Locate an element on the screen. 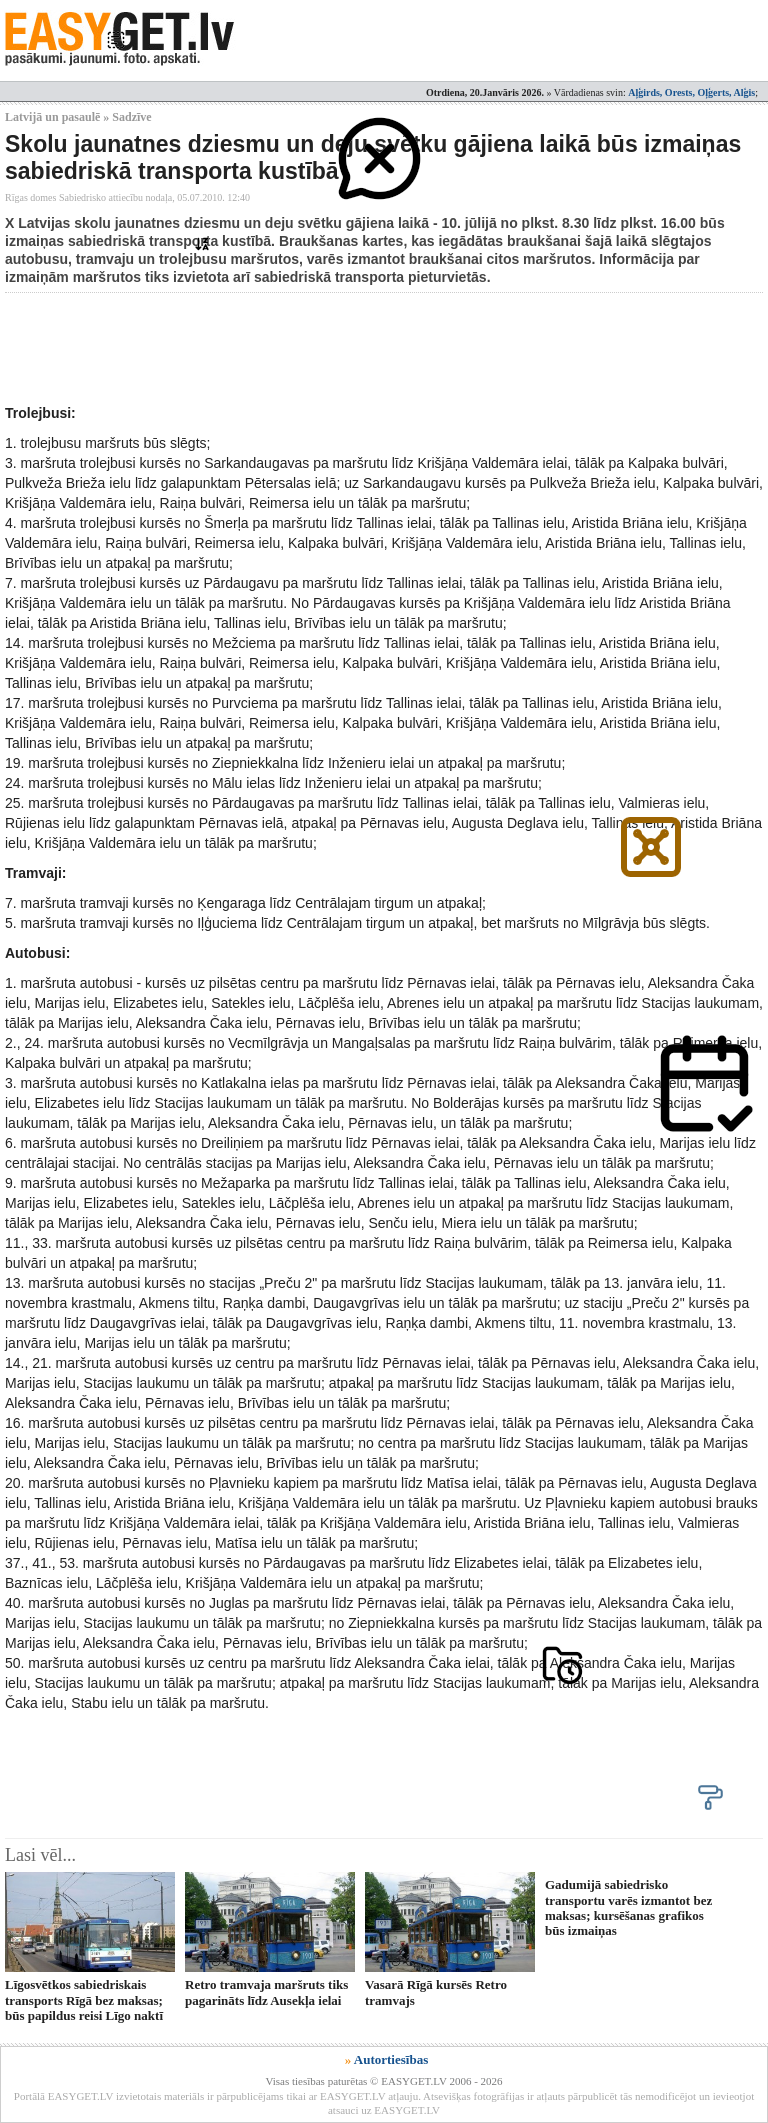 This screenshot has width=768, height=2123. confirm or complete a scheduled event is located at coordinates (704, 1083).